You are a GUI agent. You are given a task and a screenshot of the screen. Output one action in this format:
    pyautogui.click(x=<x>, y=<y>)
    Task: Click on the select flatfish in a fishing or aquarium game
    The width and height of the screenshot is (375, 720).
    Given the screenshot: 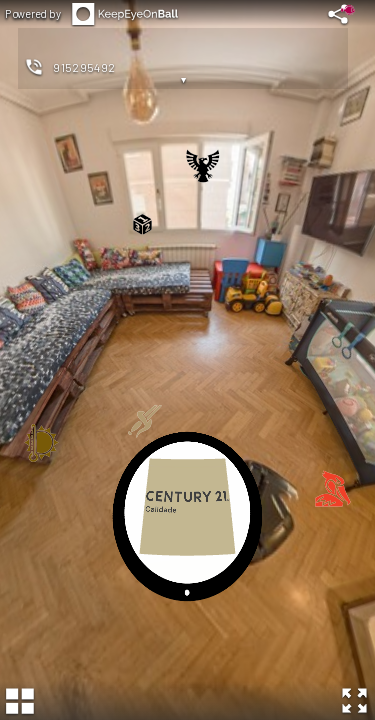 What is the action you would take?
    pyautogui.click(x=348, y=10)
    